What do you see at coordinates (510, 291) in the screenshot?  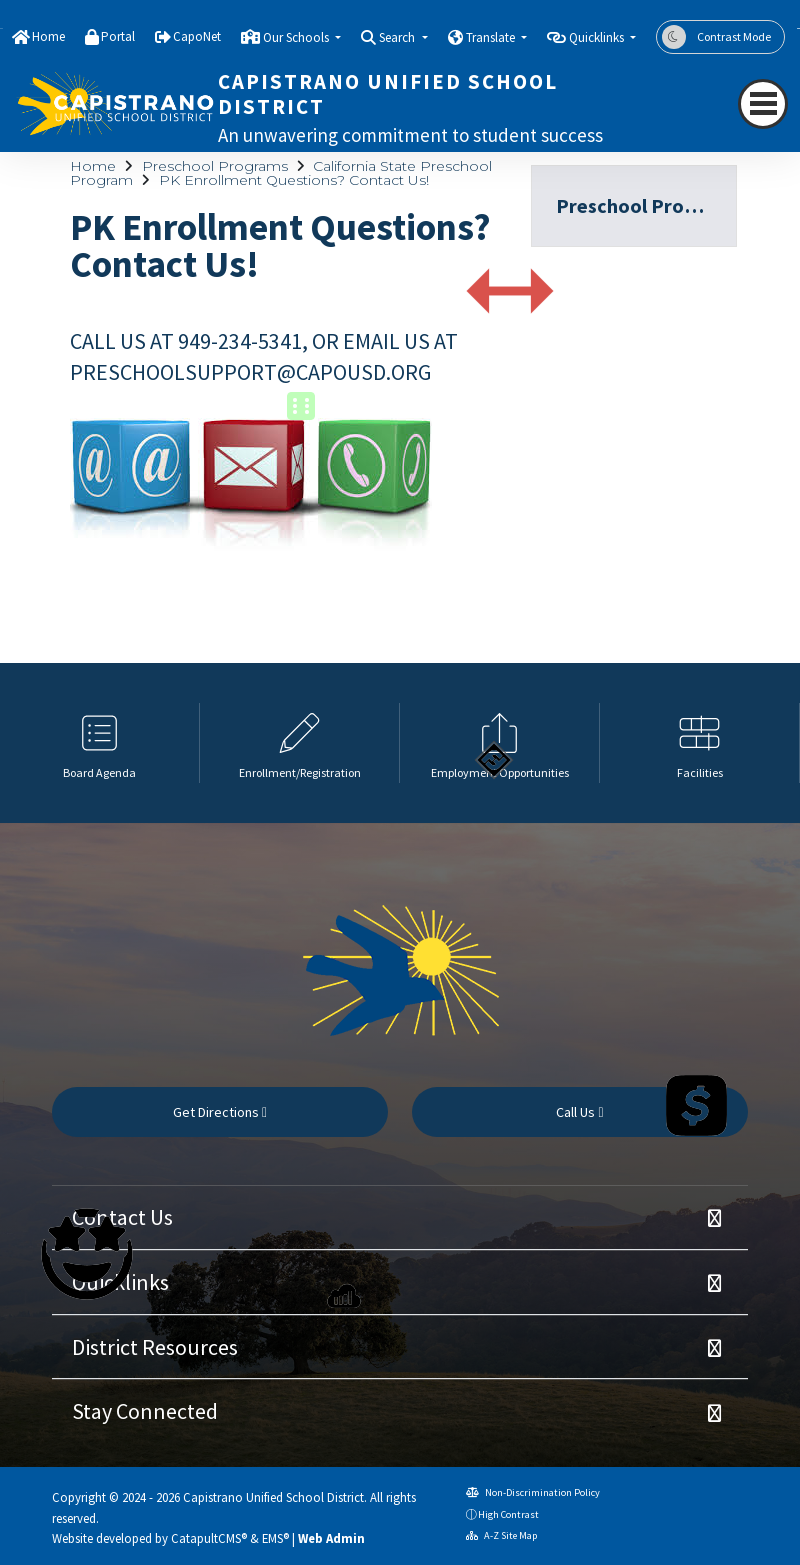 I see `expand content horizontally` at bounding box center [510, 291].